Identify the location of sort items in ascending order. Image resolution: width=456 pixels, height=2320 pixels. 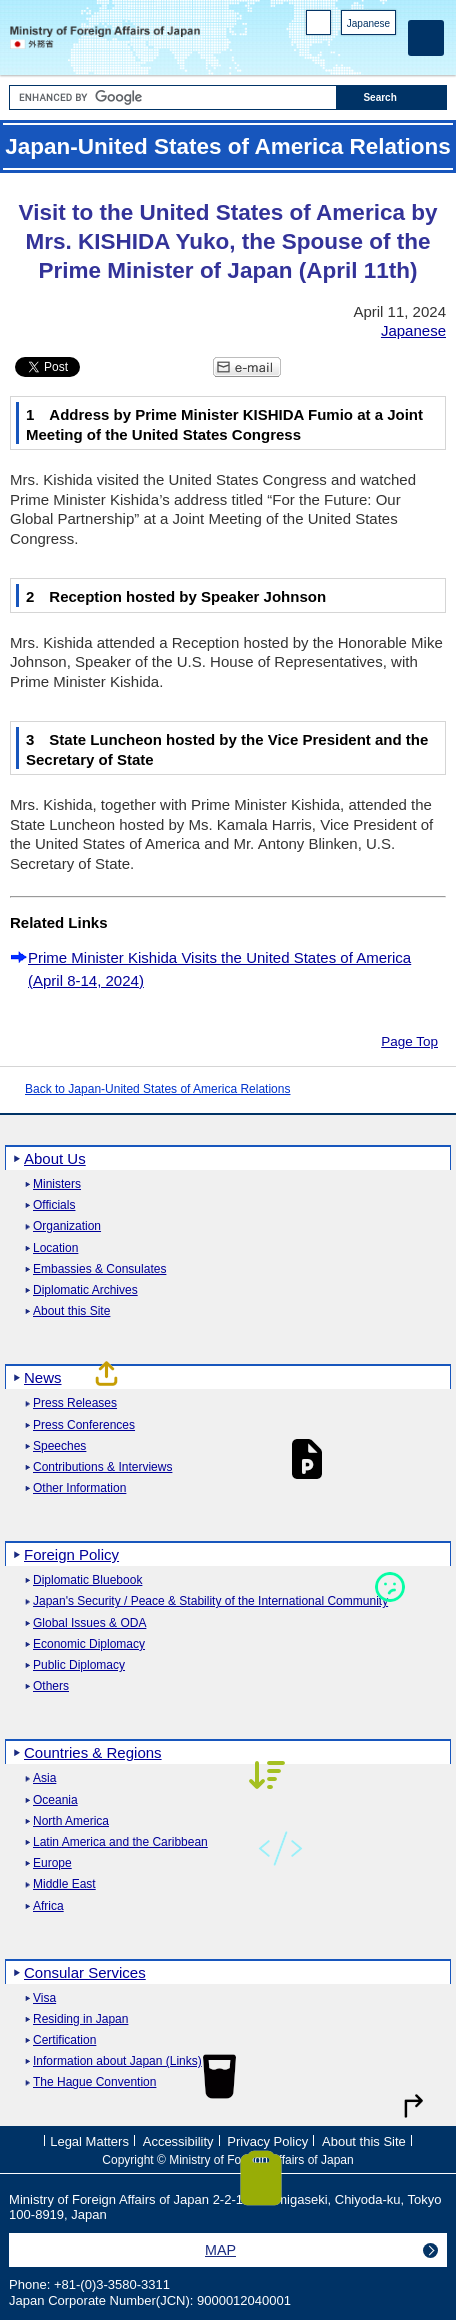
(267, 1775).